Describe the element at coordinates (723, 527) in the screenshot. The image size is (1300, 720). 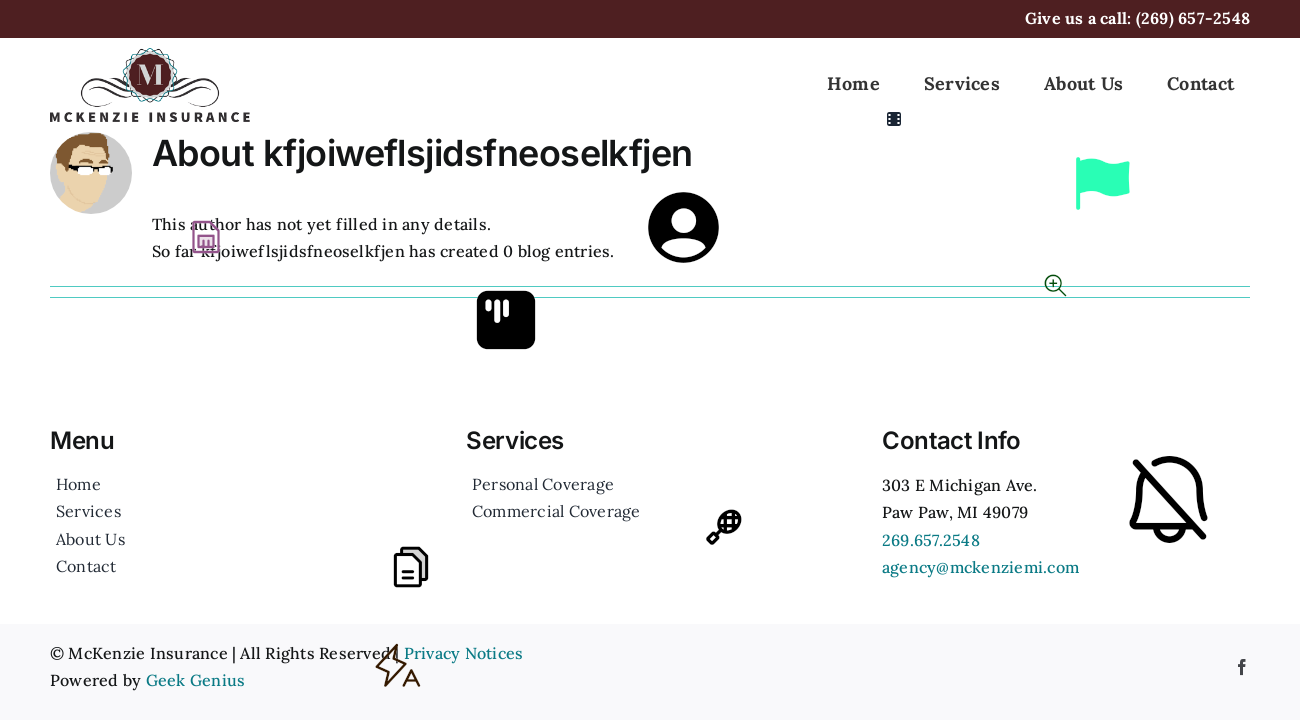
I see `access tennis or racquet sports features` at that location.